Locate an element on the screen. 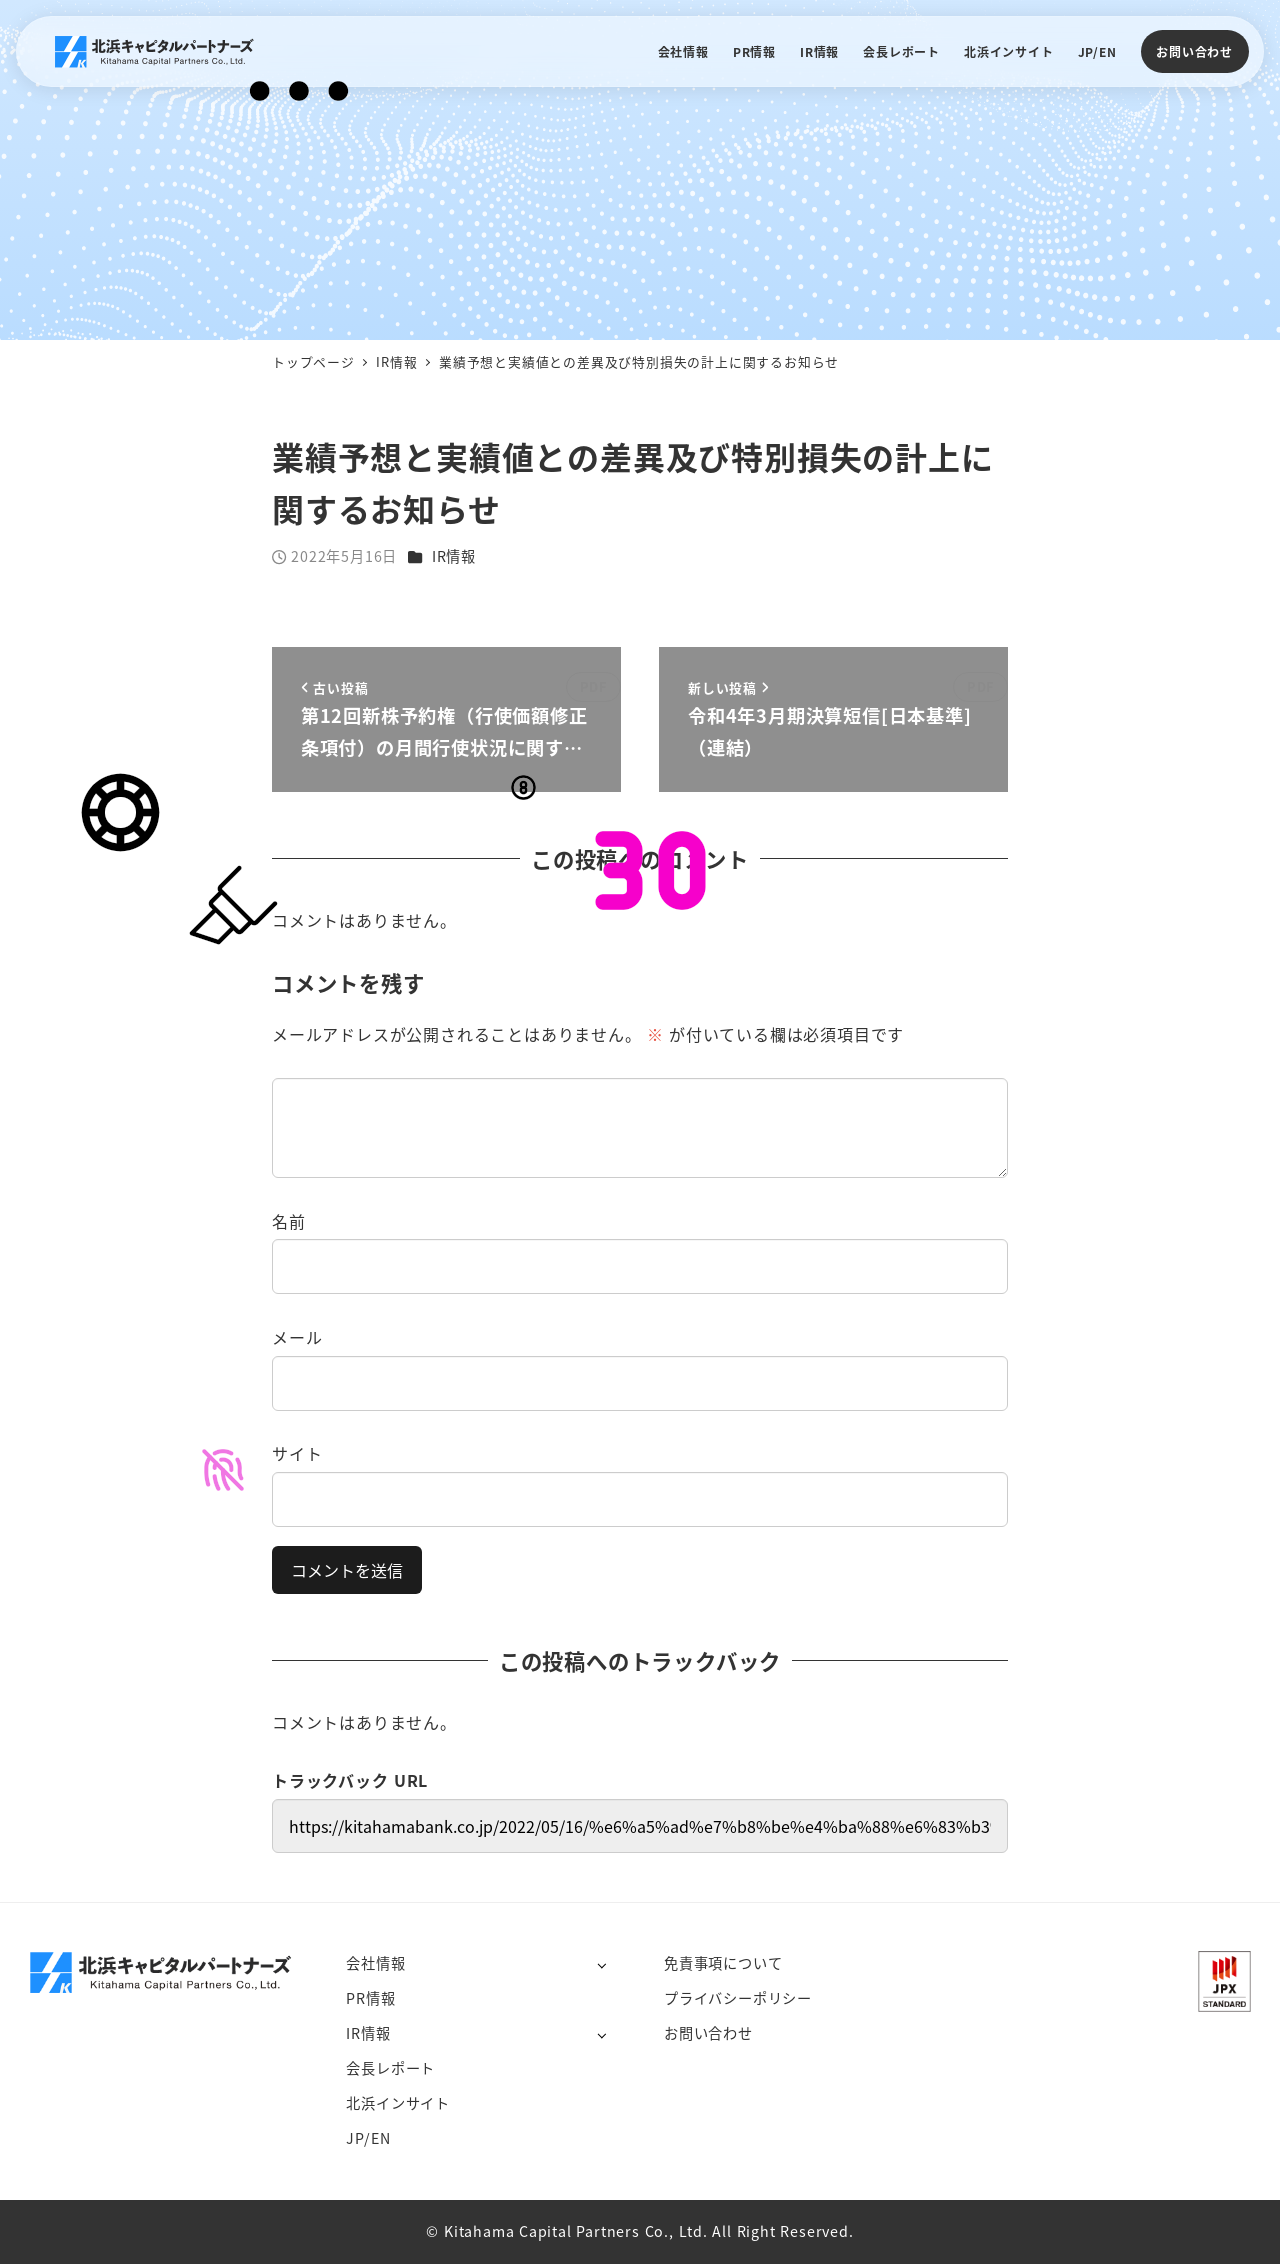 The image size is (1280, 2264). disable fingerprint authentication is located at coordinates (223, 1470).